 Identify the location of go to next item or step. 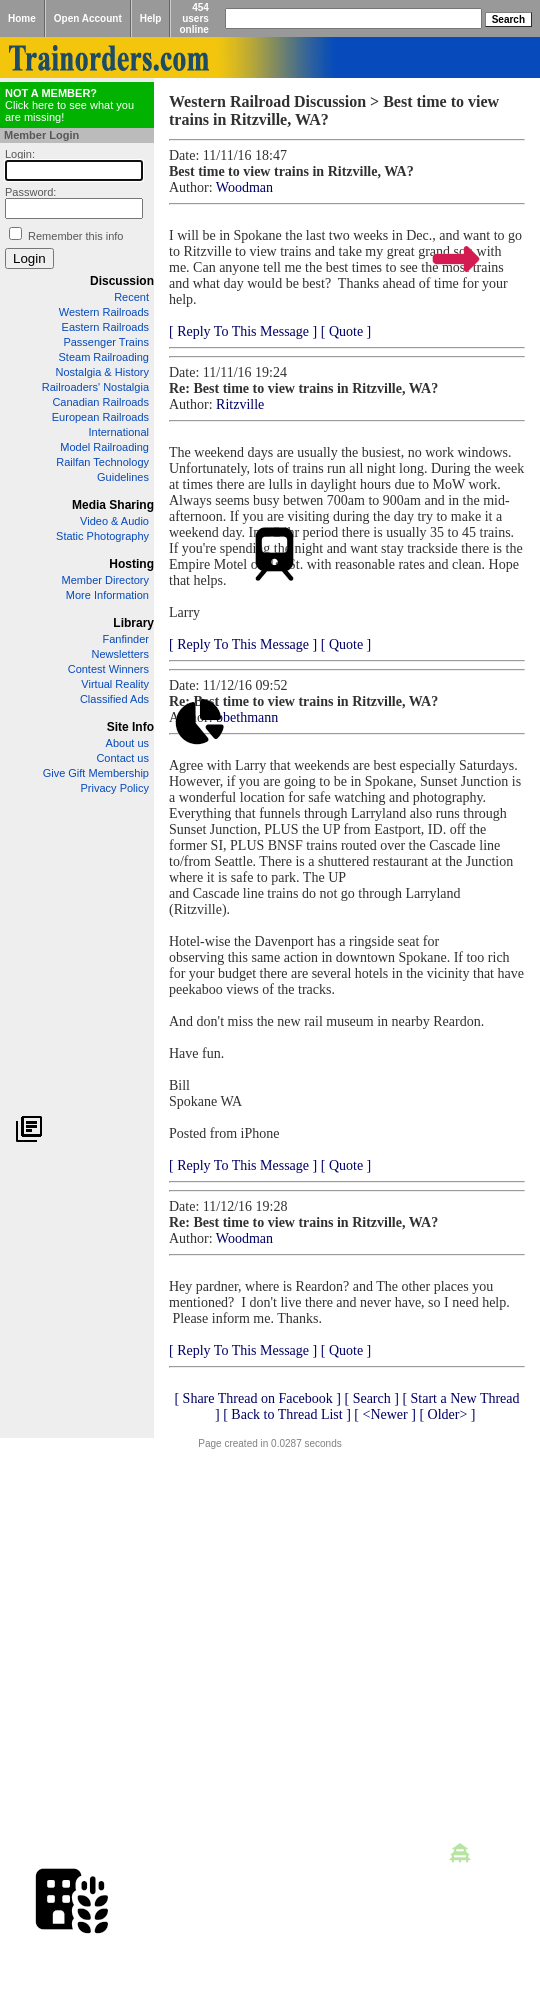
(456, 259).